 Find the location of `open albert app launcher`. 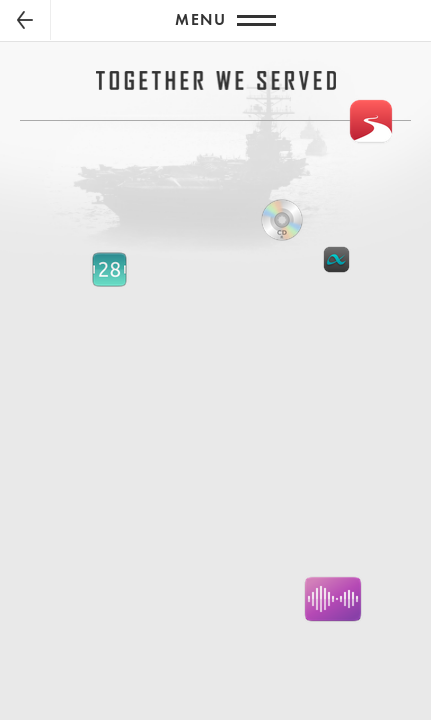

open albert app launcher is located at coordinates (336, 259).